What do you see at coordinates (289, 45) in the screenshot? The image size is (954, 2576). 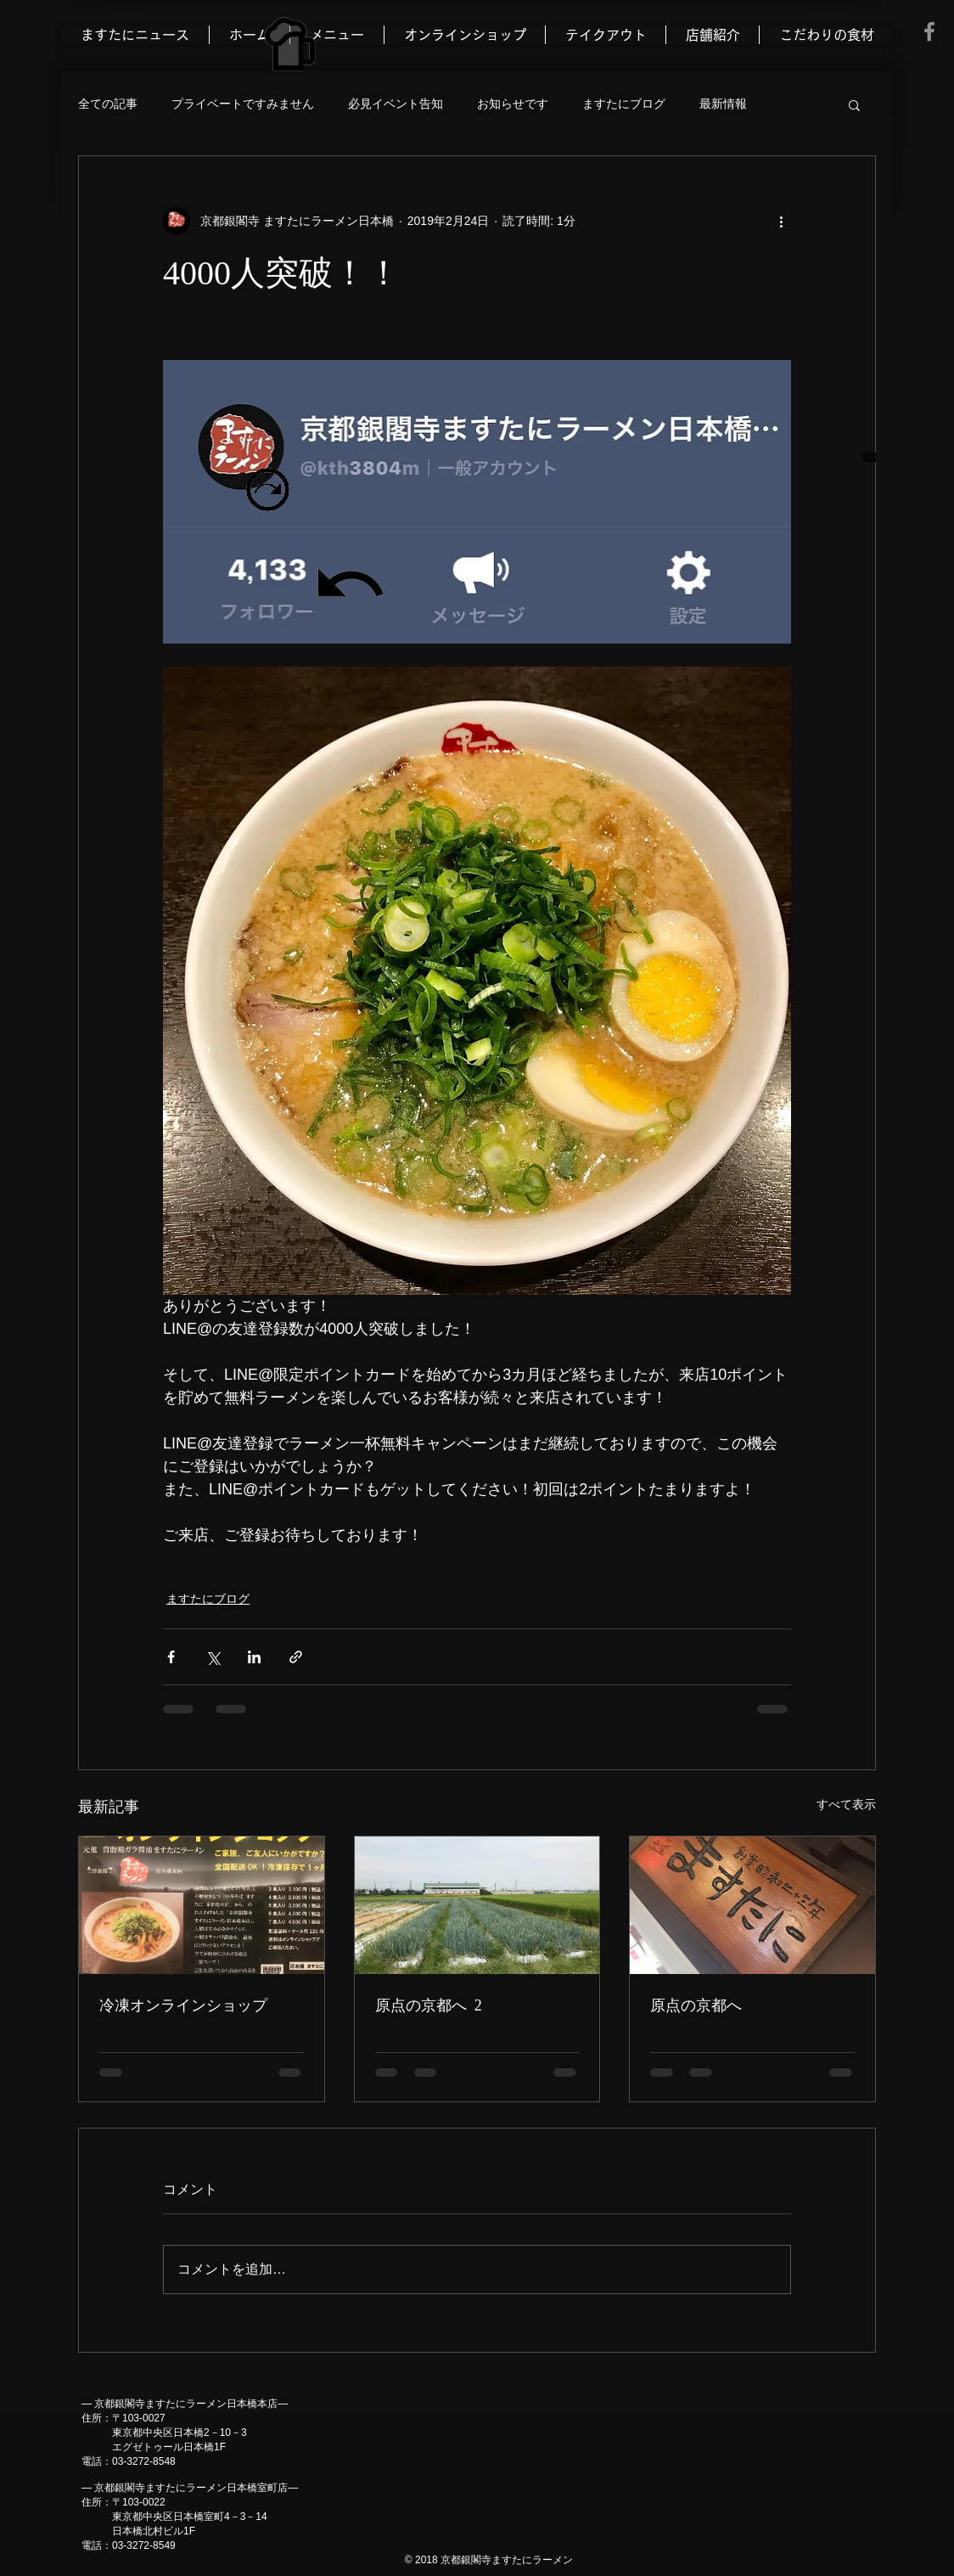 I see `find nearby sports bars or pubs` at bounding box center [289, 45].